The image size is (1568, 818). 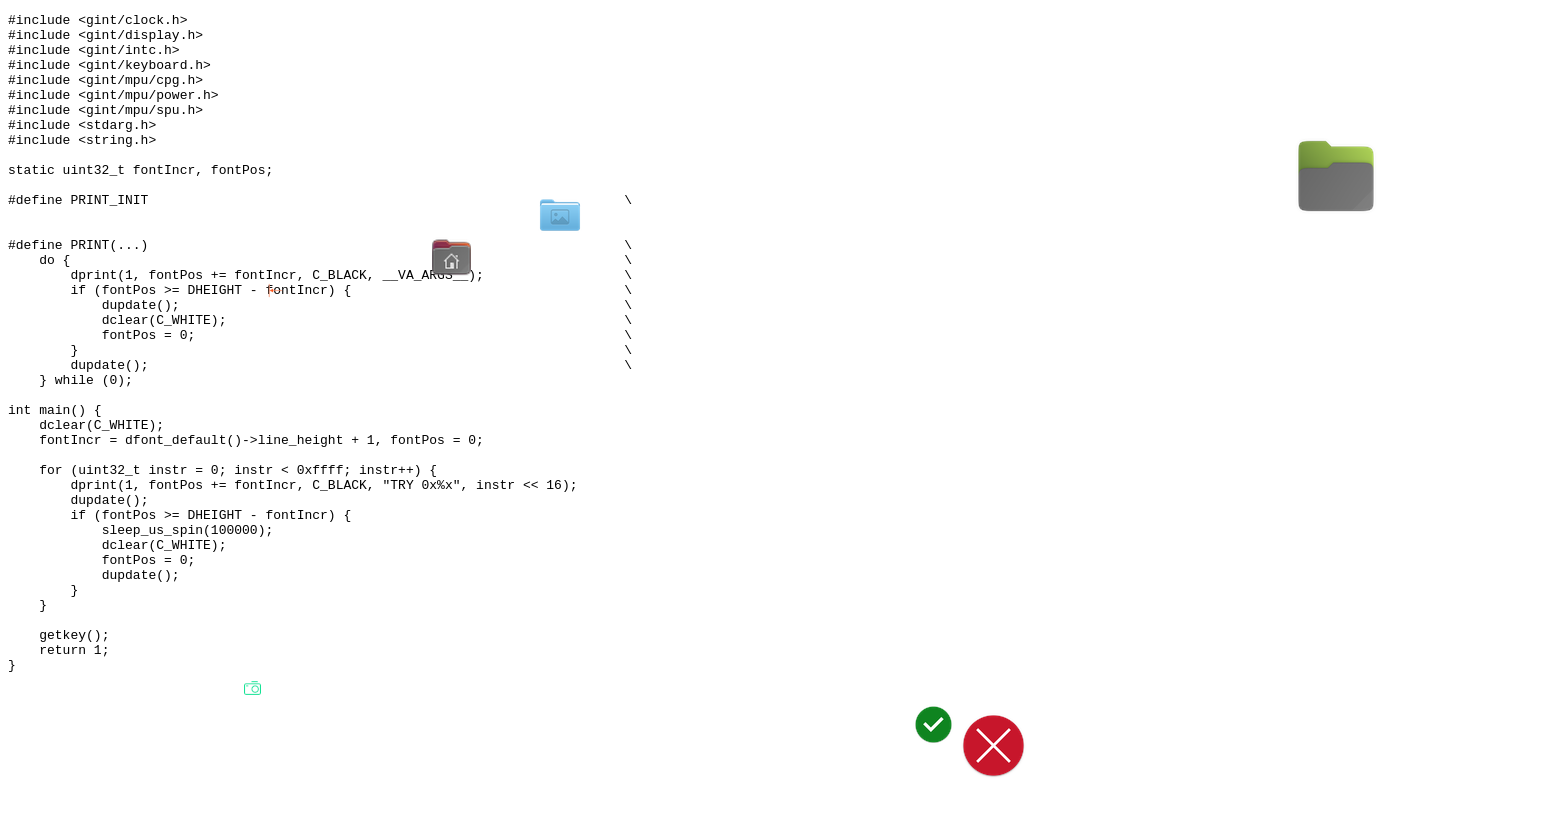 What do you see at coordinates (560, 215) in the screenshot?
I see `open your images folder` at bounding box center [560, 215].